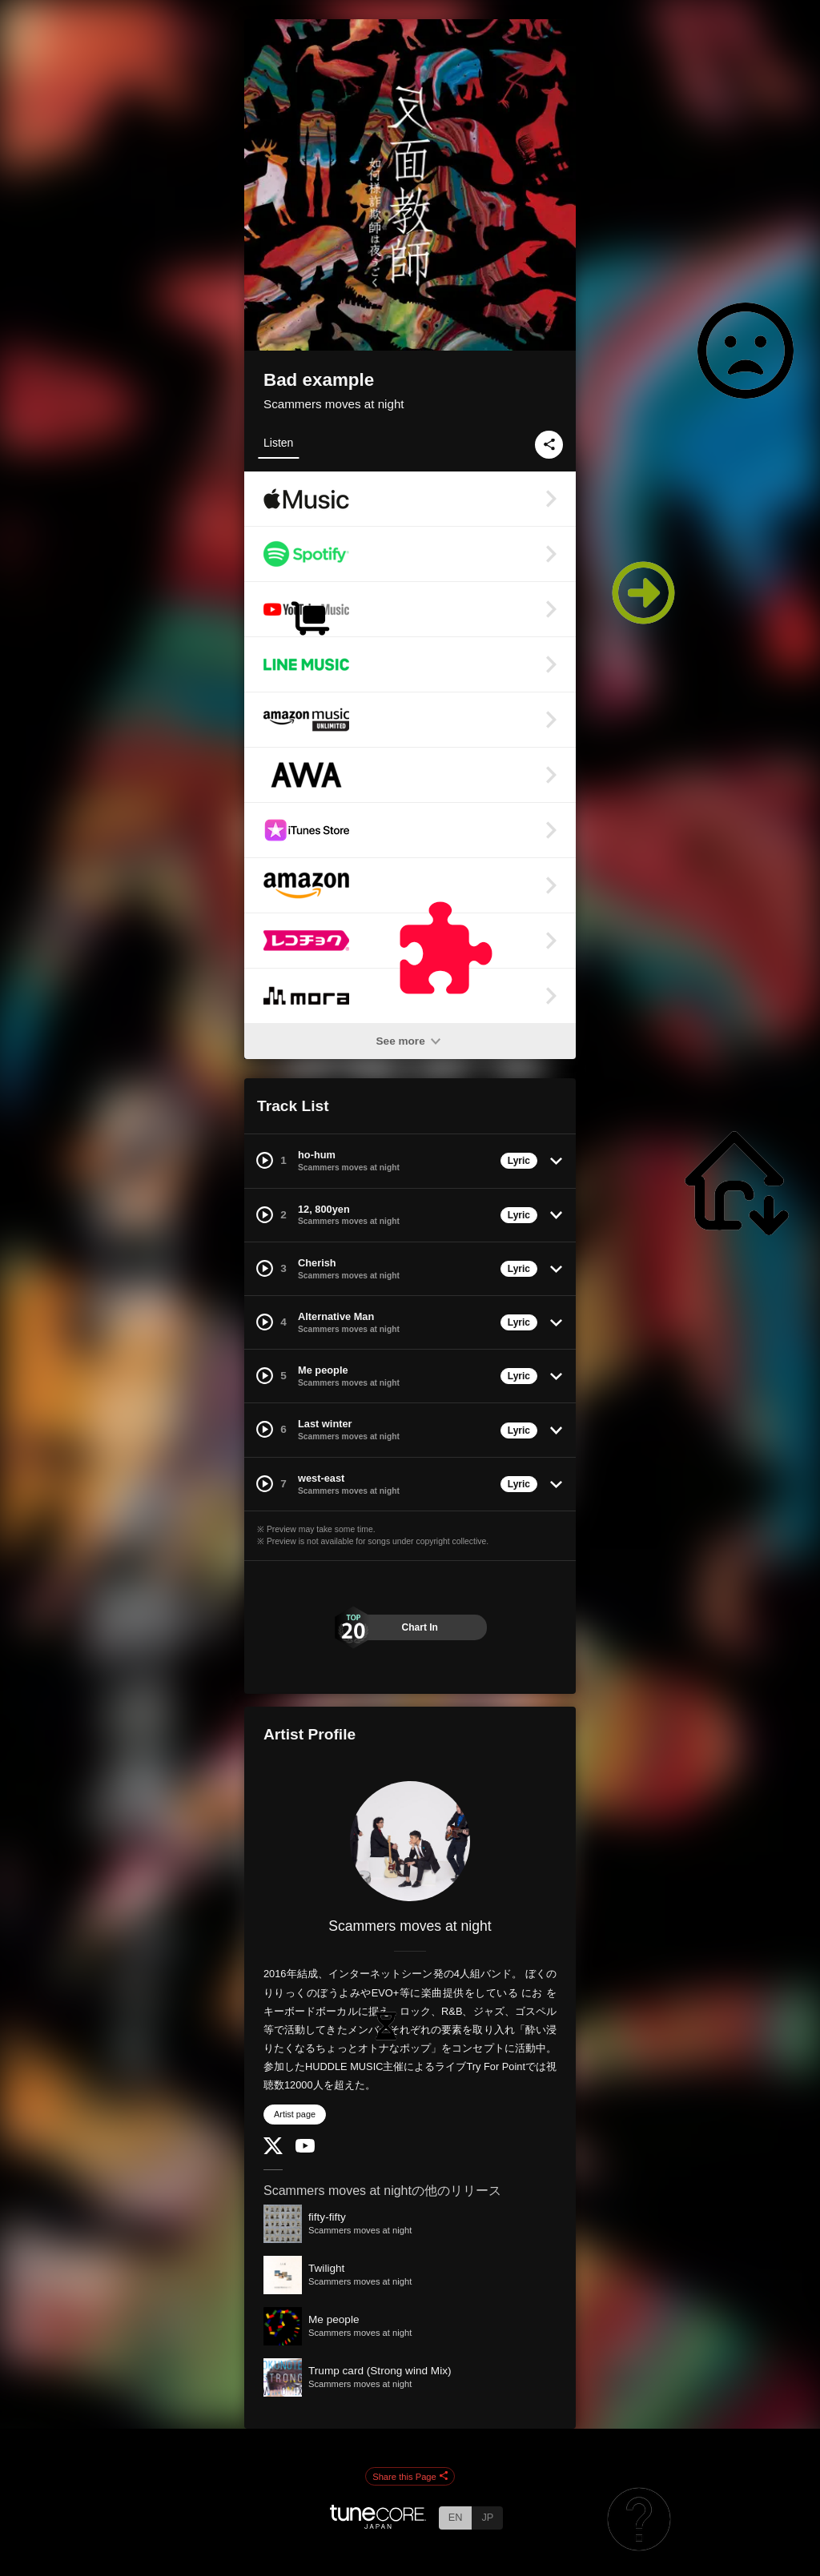 Image resolution: width=820 pixels, height=2576 pixels. Describe the element at coordinates (446, 948) in the screenshot. I see `access plugins or extensions` at that location.